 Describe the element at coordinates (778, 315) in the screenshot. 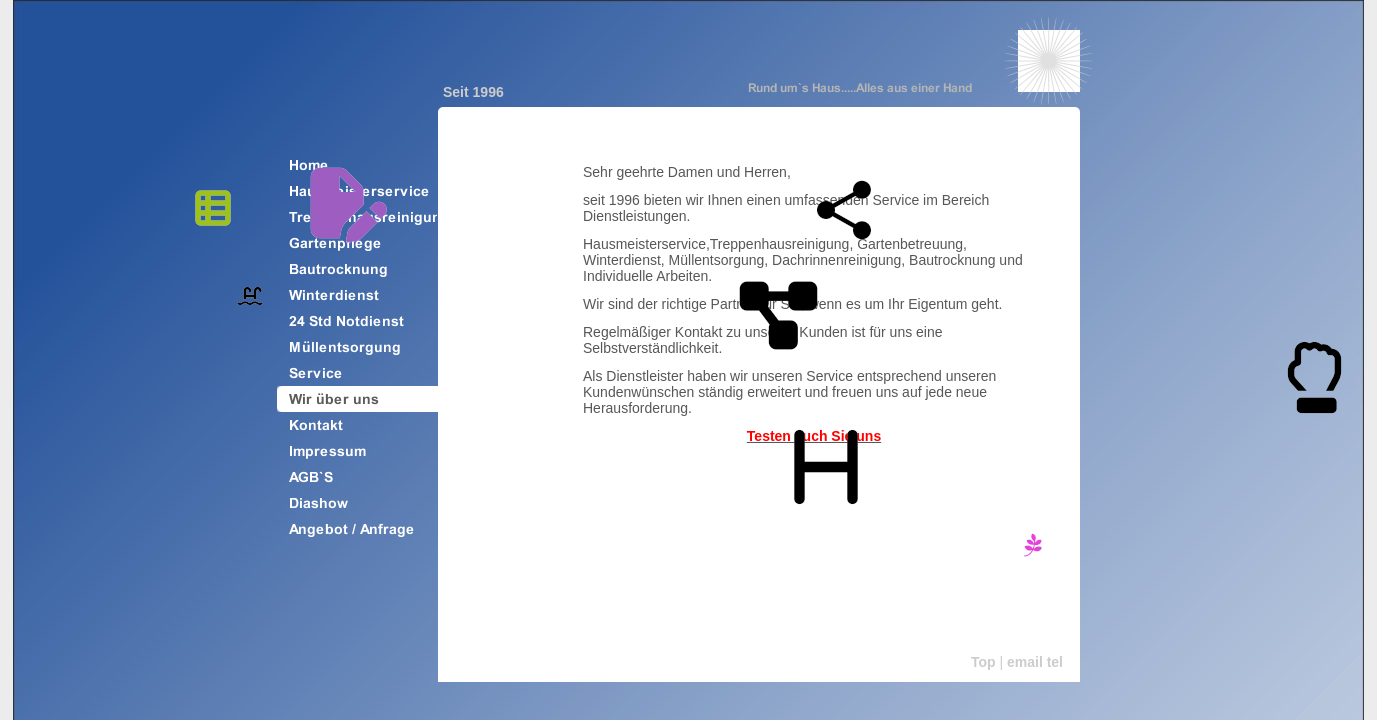

I see `view project workflow or diagram` at that location.